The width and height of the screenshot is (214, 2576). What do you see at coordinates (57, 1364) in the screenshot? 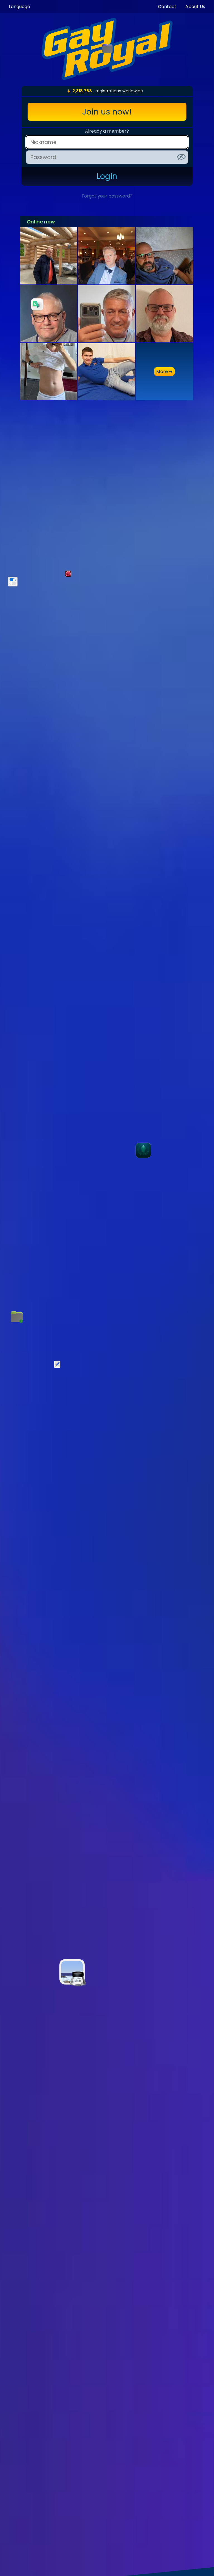
I see `open the software learning center` at bounding box center [57, 1364].